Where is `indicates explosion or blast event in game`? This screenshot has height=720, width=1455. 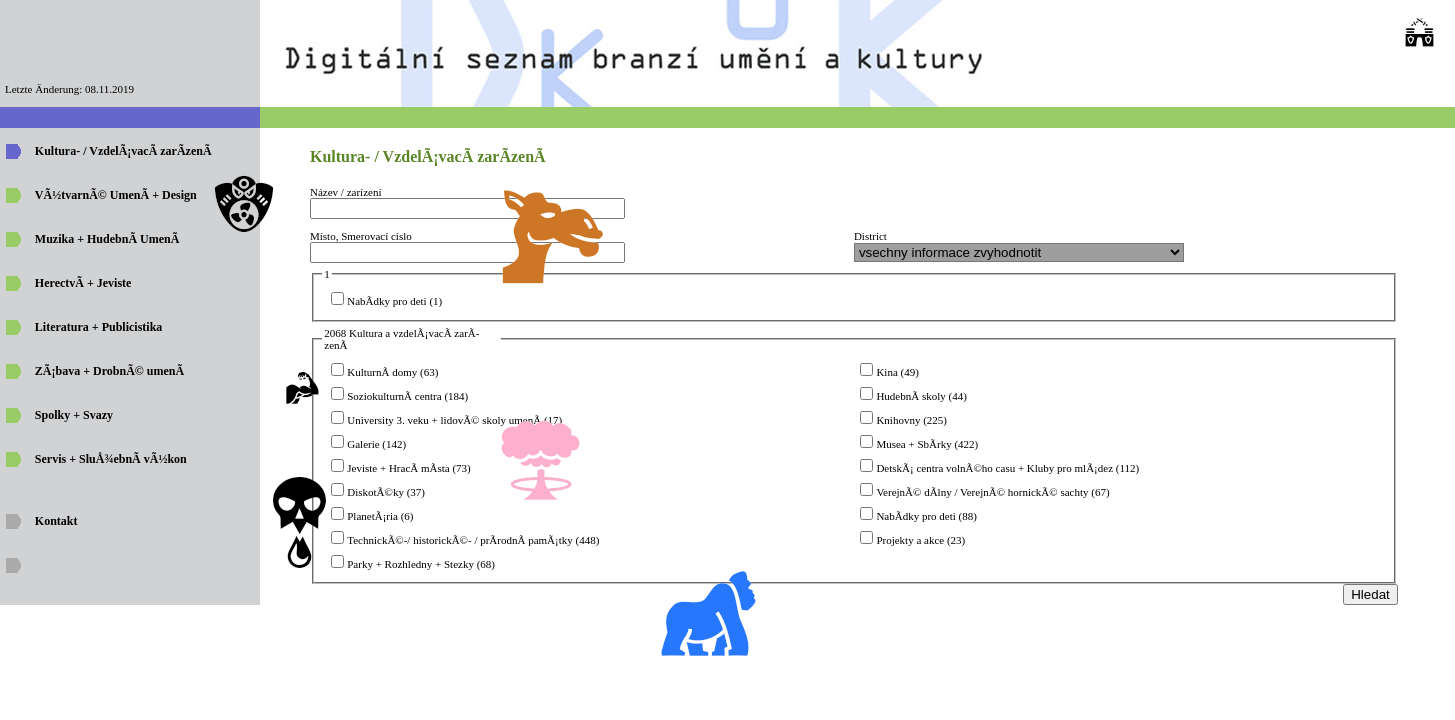 indicates explosion or blast event in game is located at coordinates (540, 460).